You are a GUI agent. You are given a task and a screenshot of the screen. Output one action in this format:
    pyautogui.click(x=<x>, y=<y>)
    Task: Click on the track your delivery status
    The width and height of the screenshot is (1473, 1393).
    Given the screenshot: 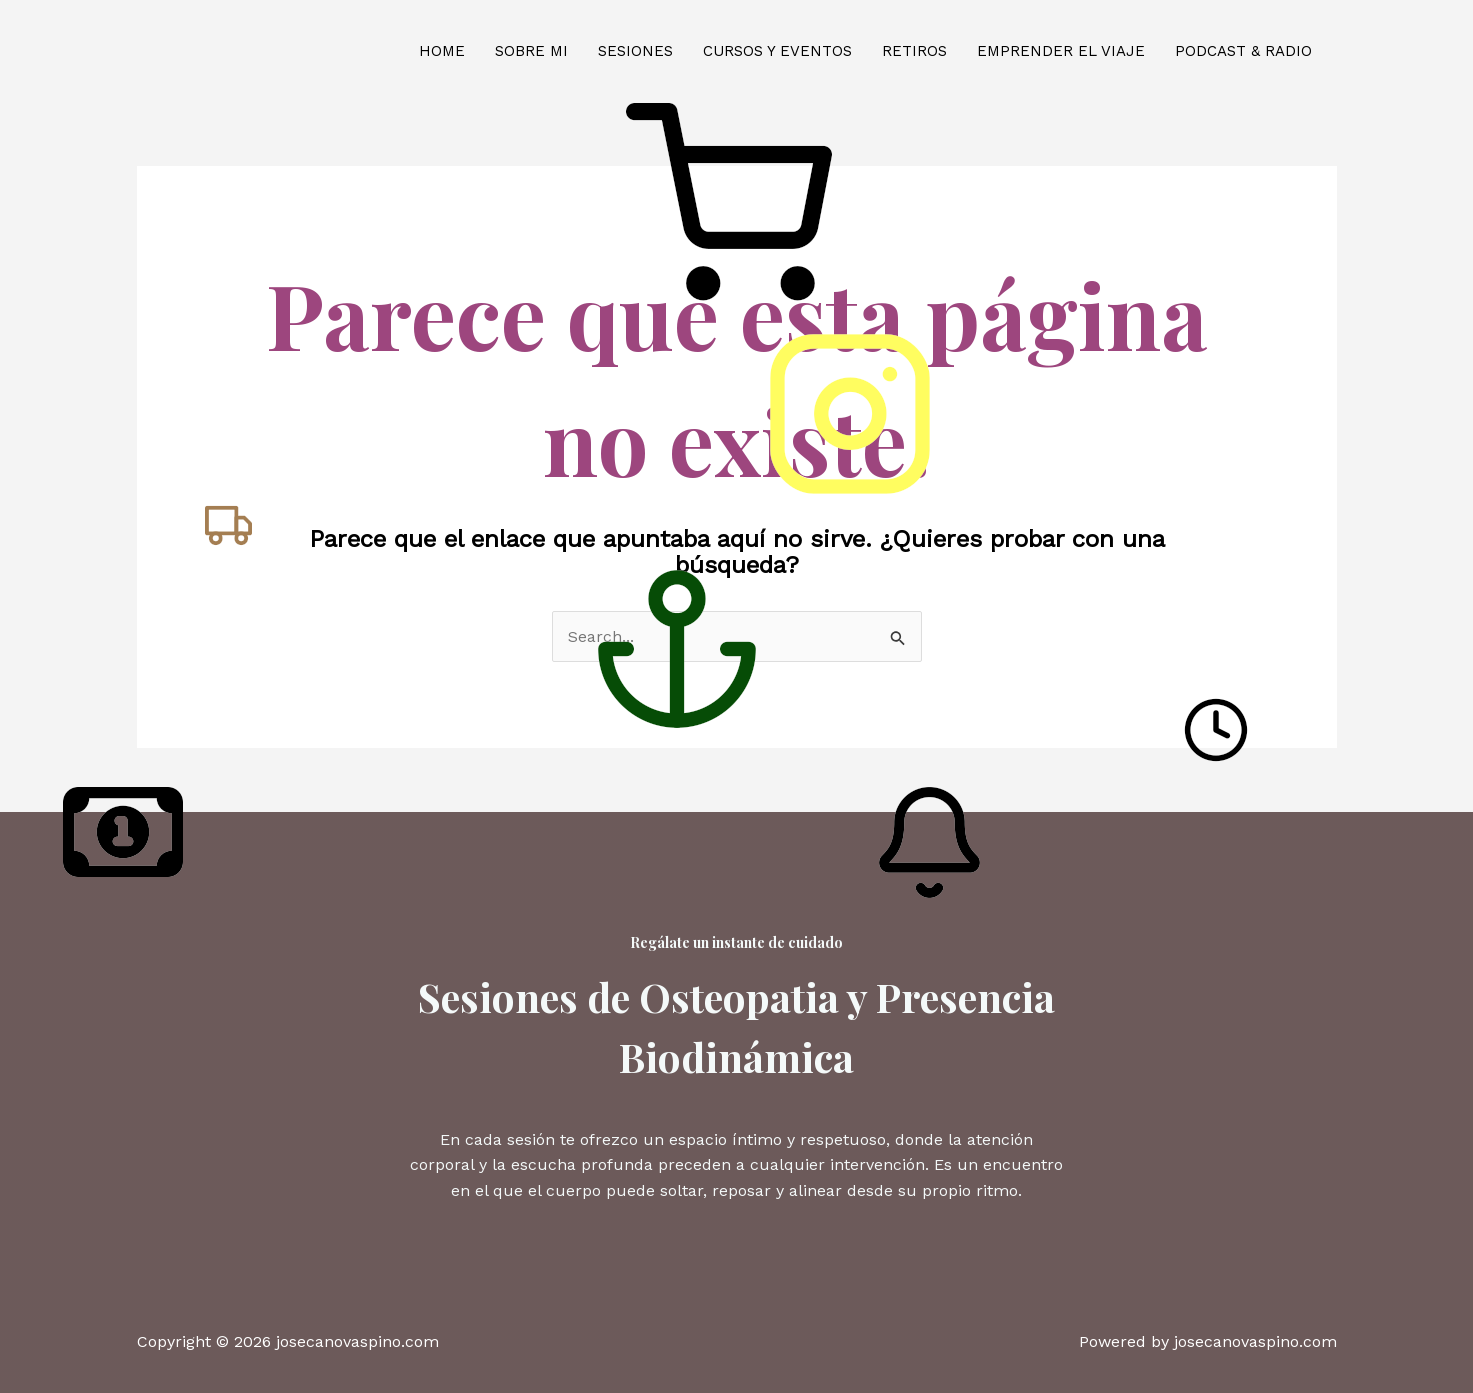 What is the action you would take?
    pyautogui.click(x=228, y=525)
    